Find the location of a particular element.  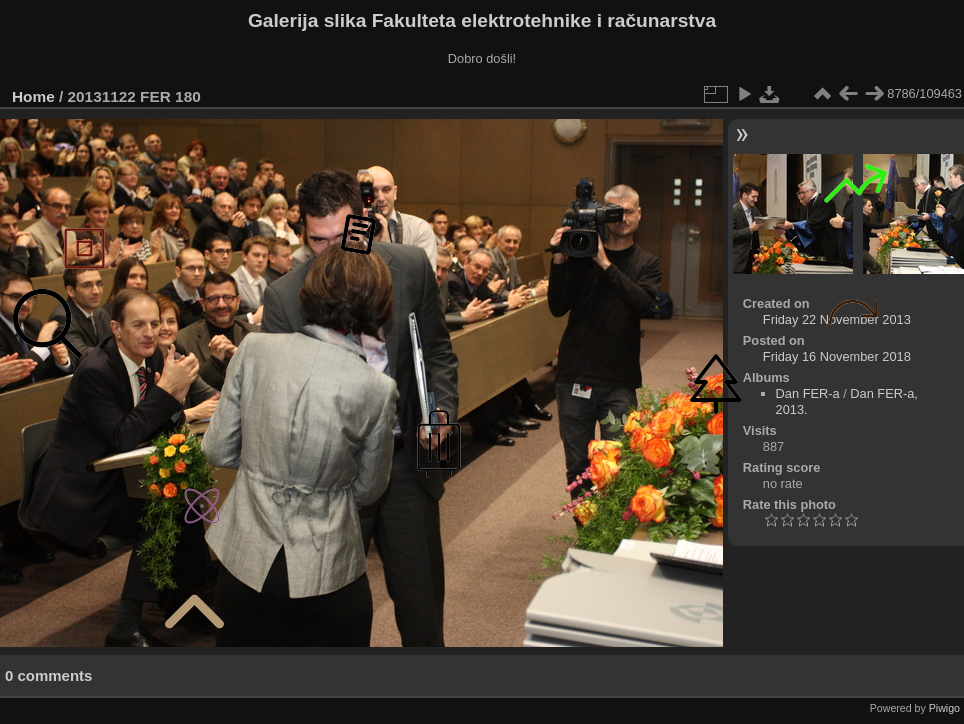

view your resume or CV is located at coordinates (358, 234).